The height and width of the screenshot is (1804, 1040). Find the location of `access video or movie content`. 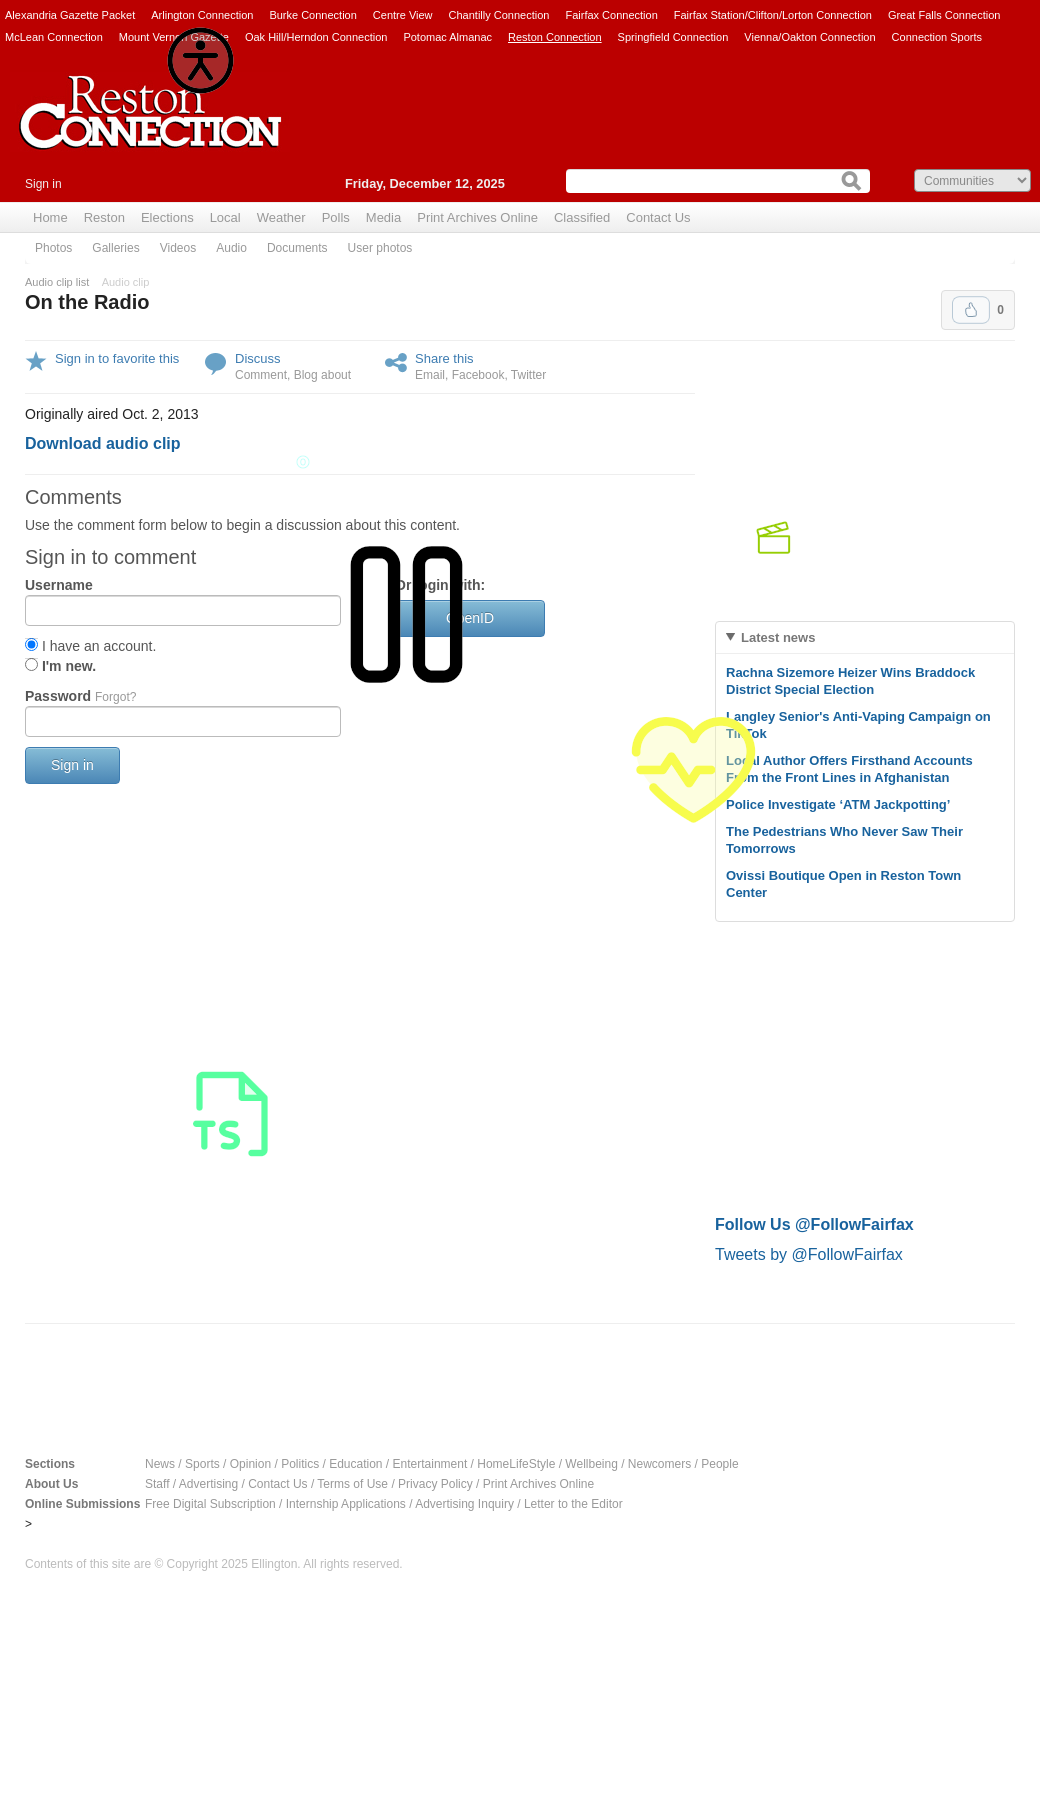

access video or movie content is located at coordinates (774, 539).